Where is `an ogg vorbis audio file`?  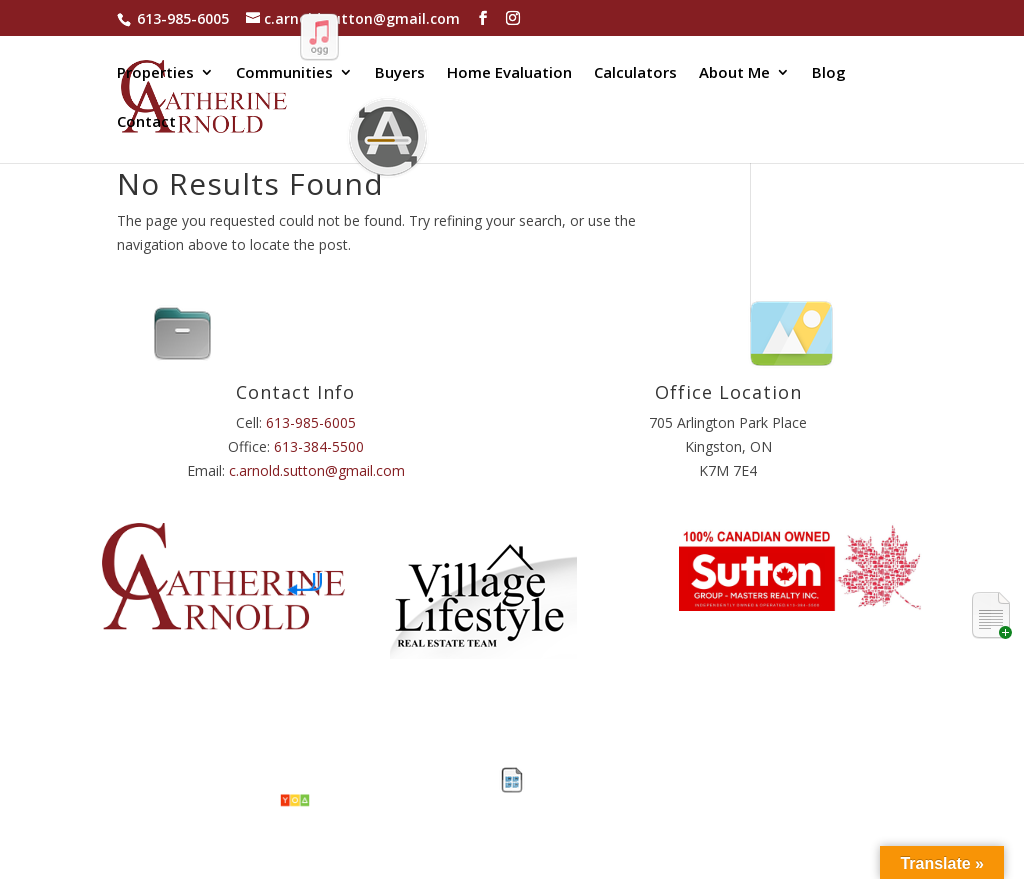 an ogg vorbis audio file is located at coordinates (319, 36).